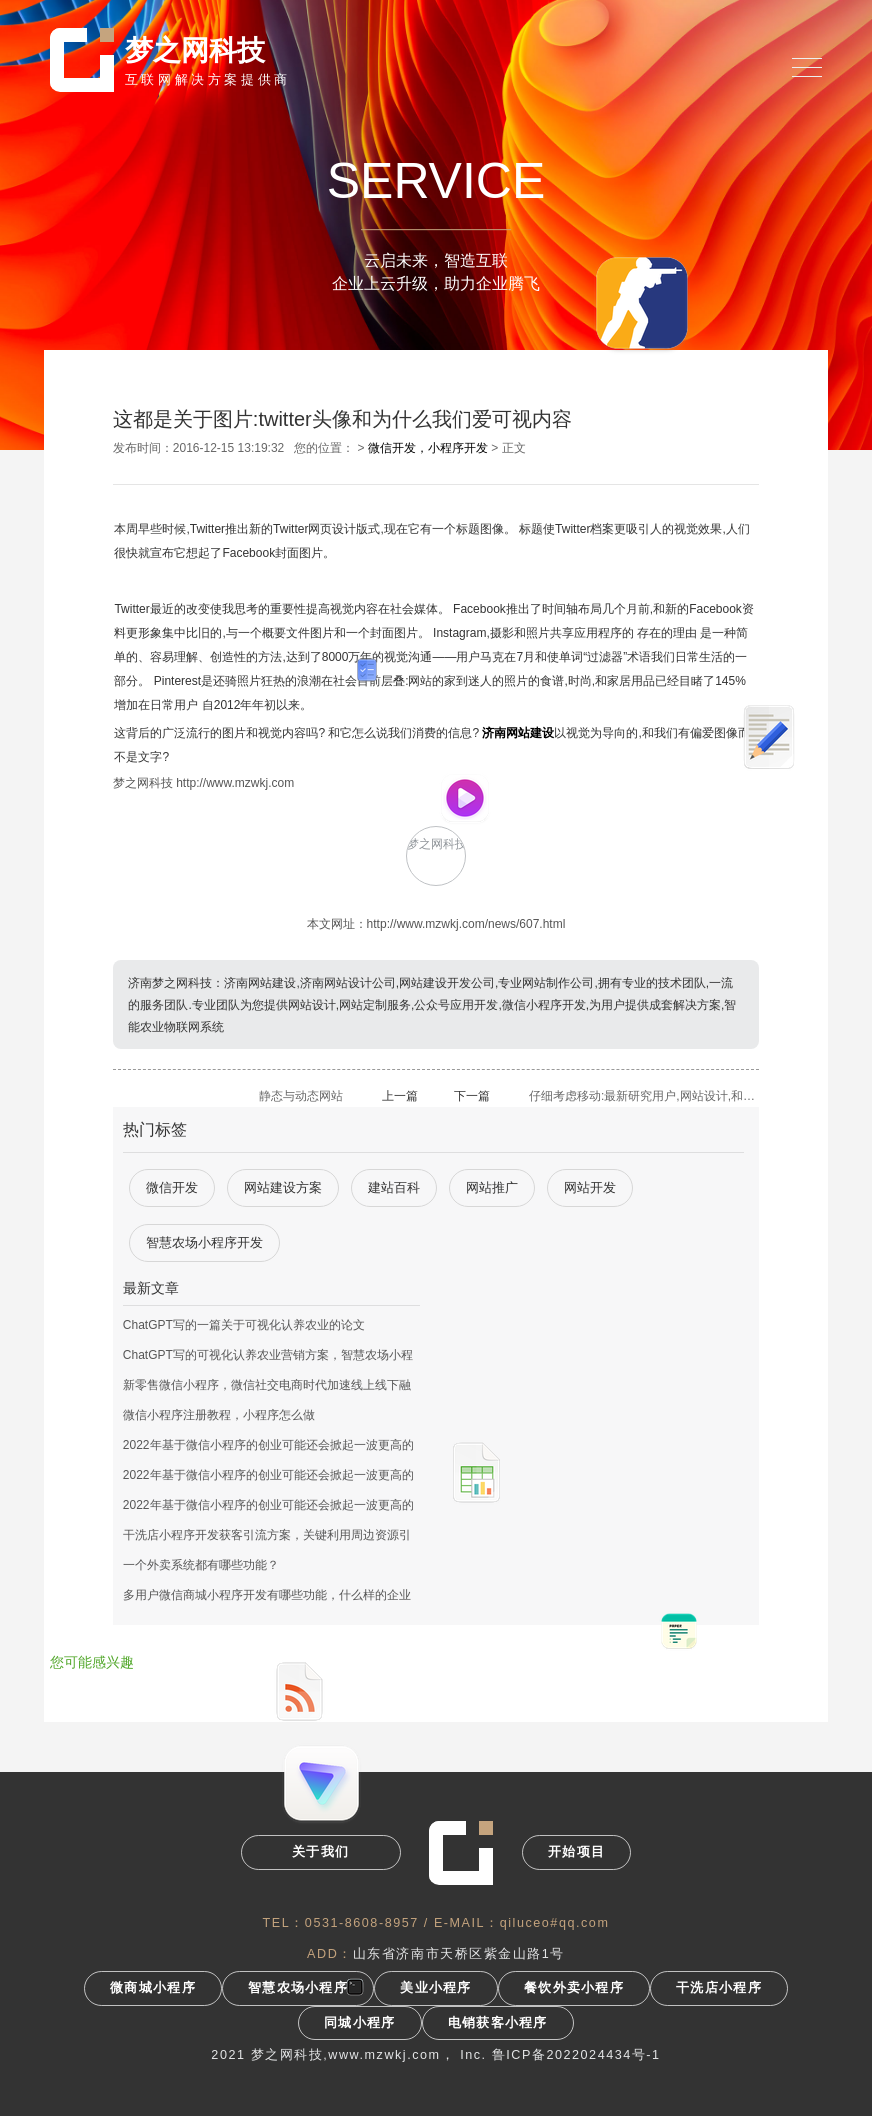 The width and height of the screenshot is (872, 2116). What do you see at coordinates (355, 1987) in the screenshot?
I see `open terminal app` at bounding box center [355, 1987].